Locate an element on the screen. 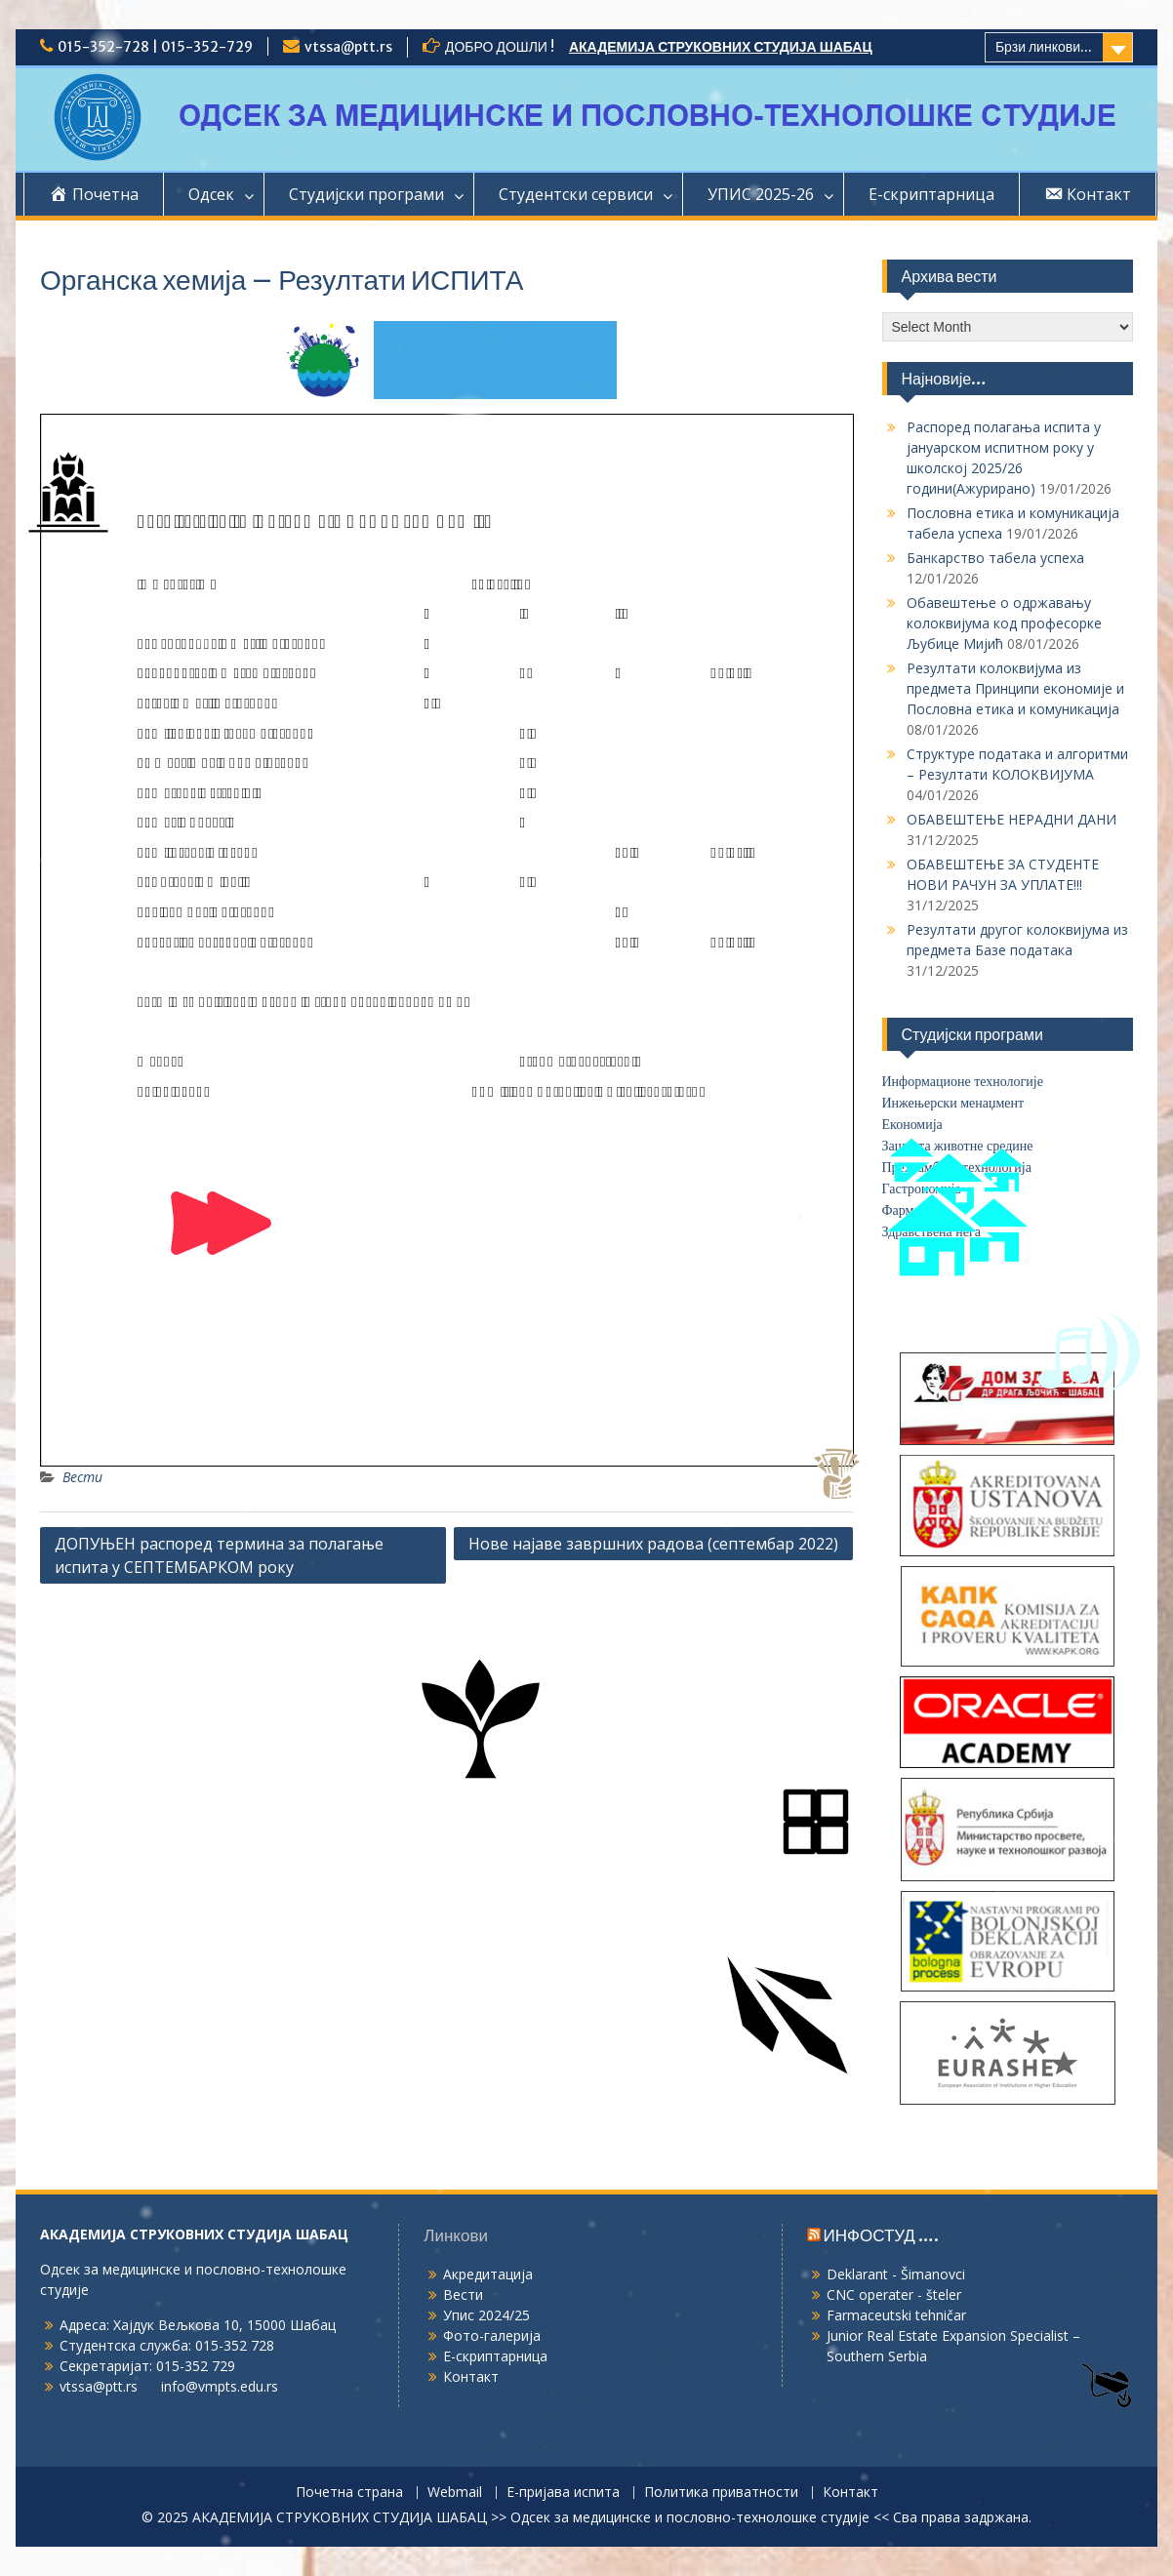 This screenshot has width=1173, height=2576. access gardening or landscaping tools is located at coordinates (1106, 2386).